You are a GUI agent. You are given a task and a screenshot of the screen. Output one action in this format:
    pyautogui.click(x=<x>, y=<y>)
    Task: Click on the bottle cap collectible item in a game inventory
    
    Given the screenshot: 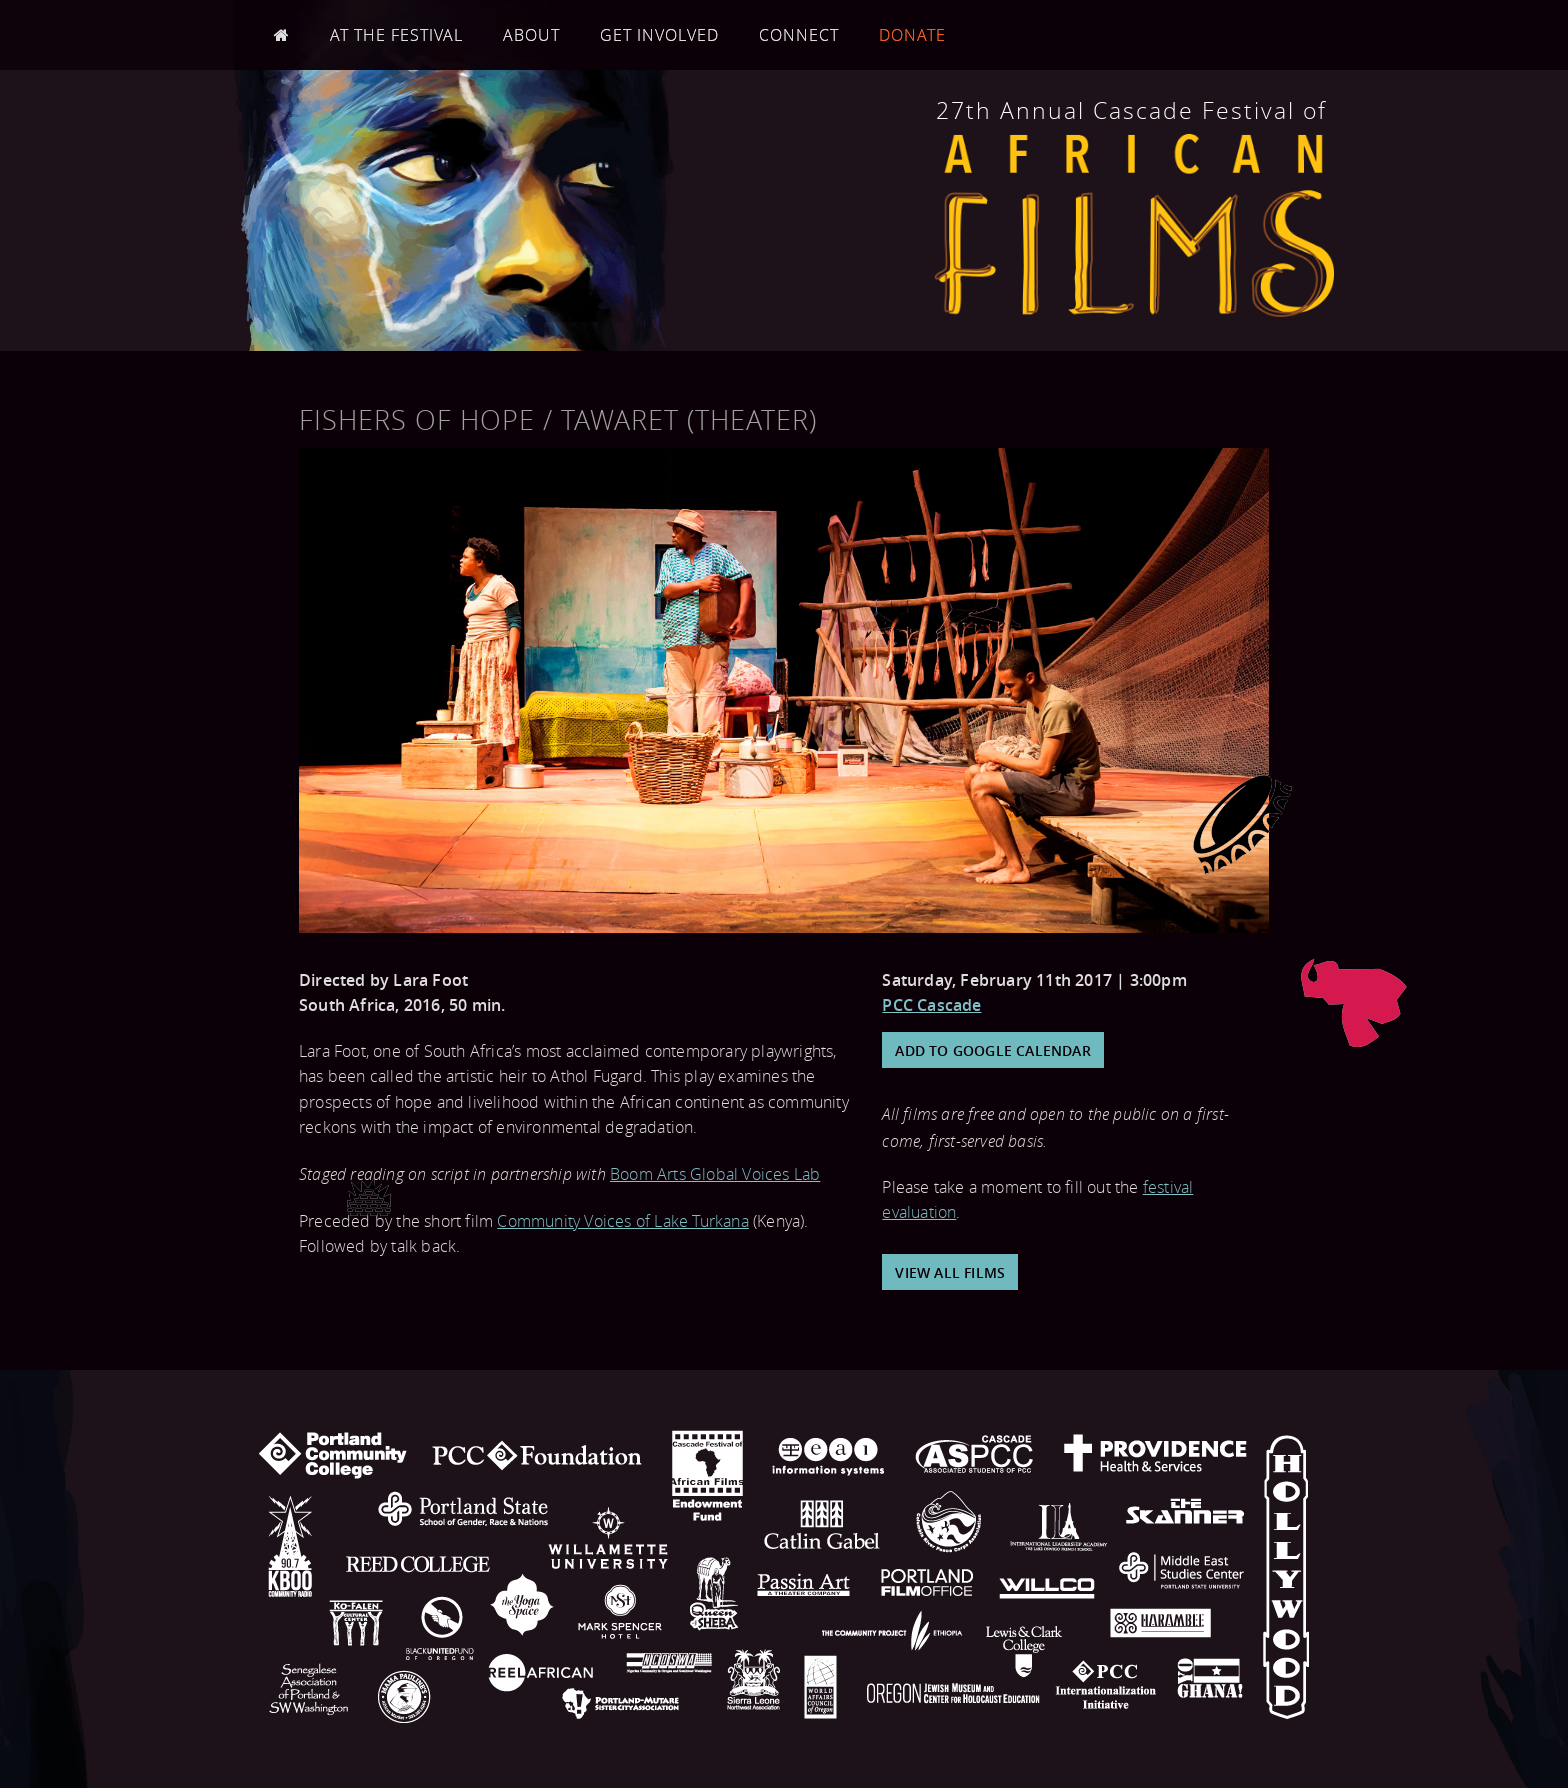 What is the action you would take?
    pyautogui.click(x=1243, y=824)
    